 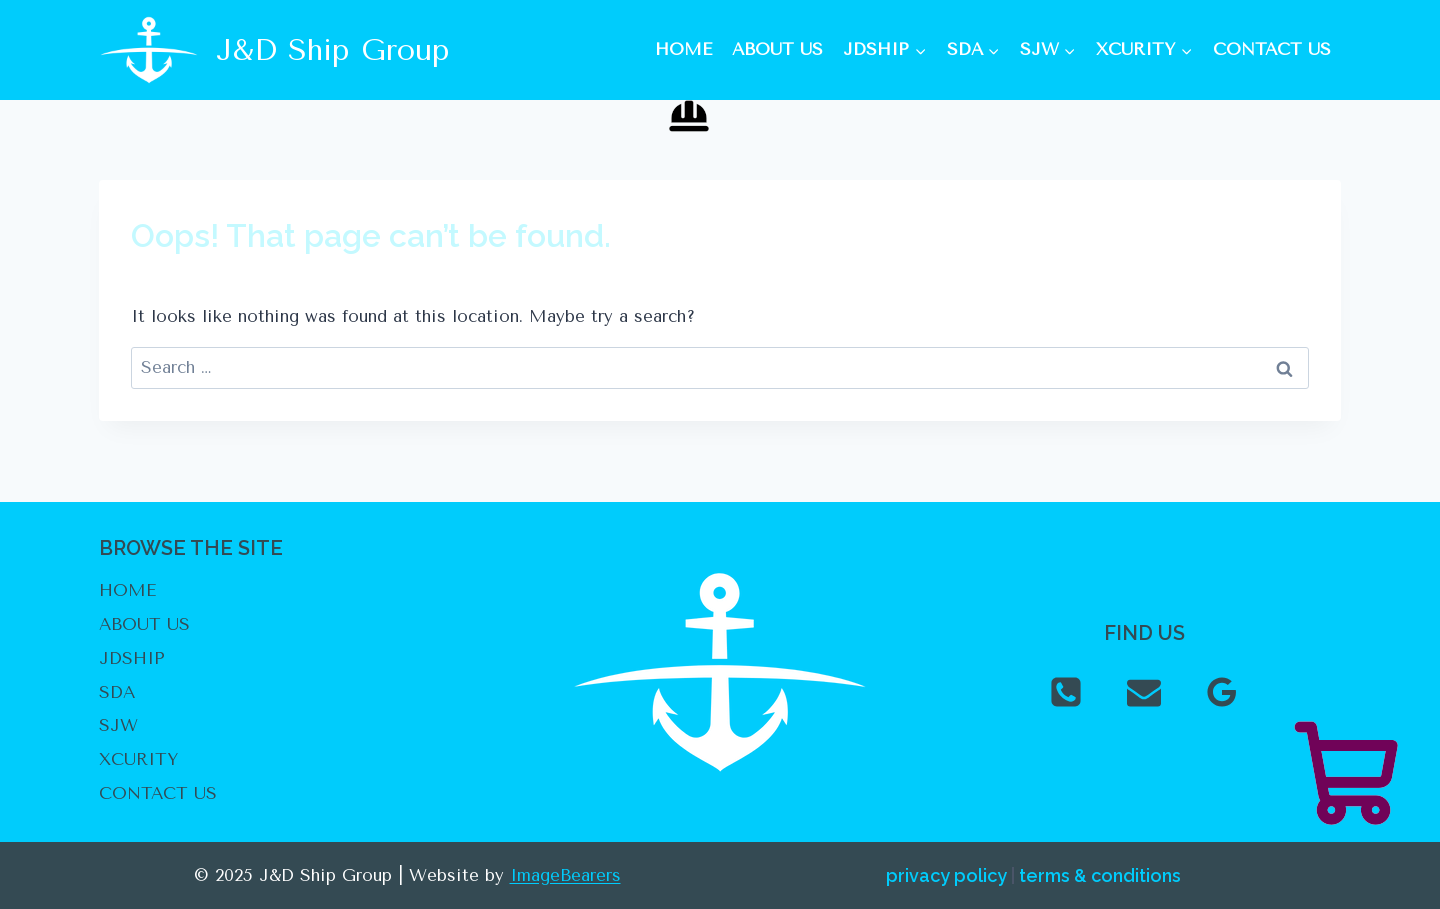 What do you see at coordinates (1348, 775) in the screenshot?
I see `view your shopping cart` at bounding box center [1348, 775].